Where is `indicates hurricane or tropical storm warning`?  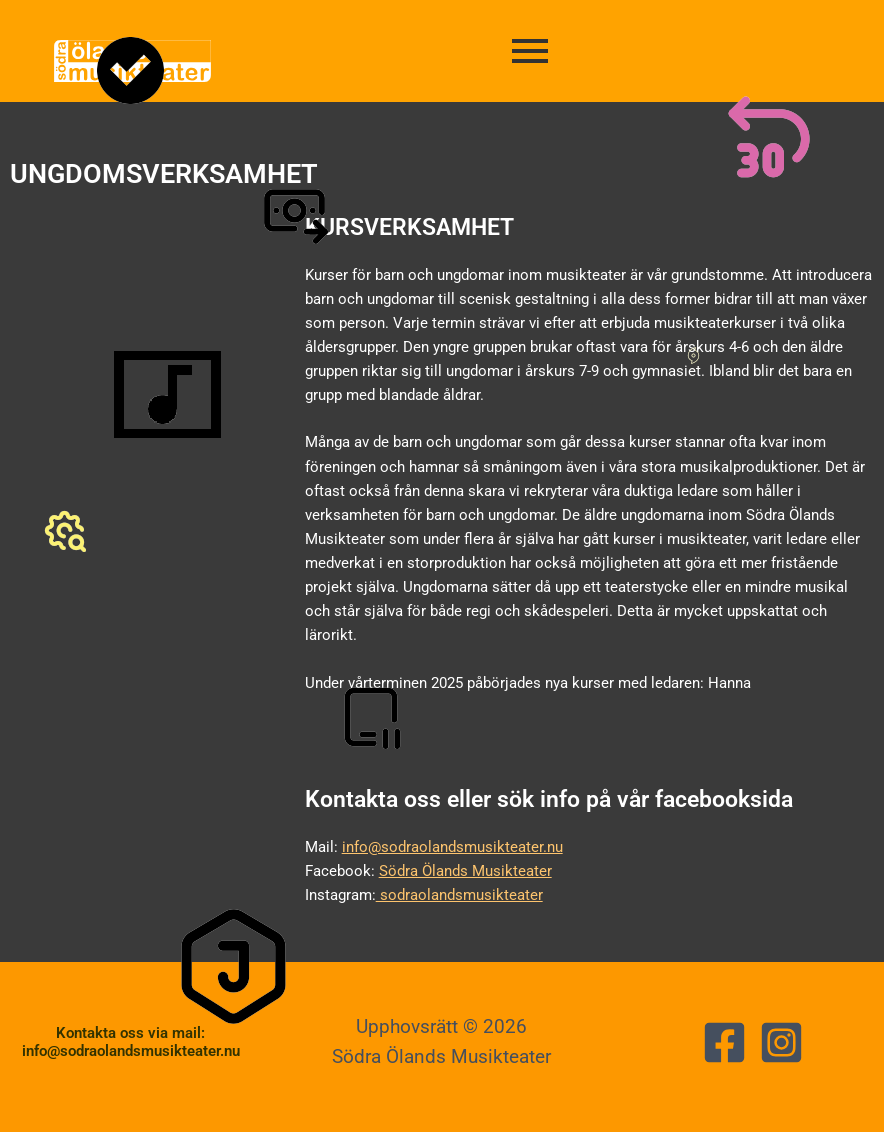
indicates hurricane or tropical storm warning is located at coordinates (693, 355).